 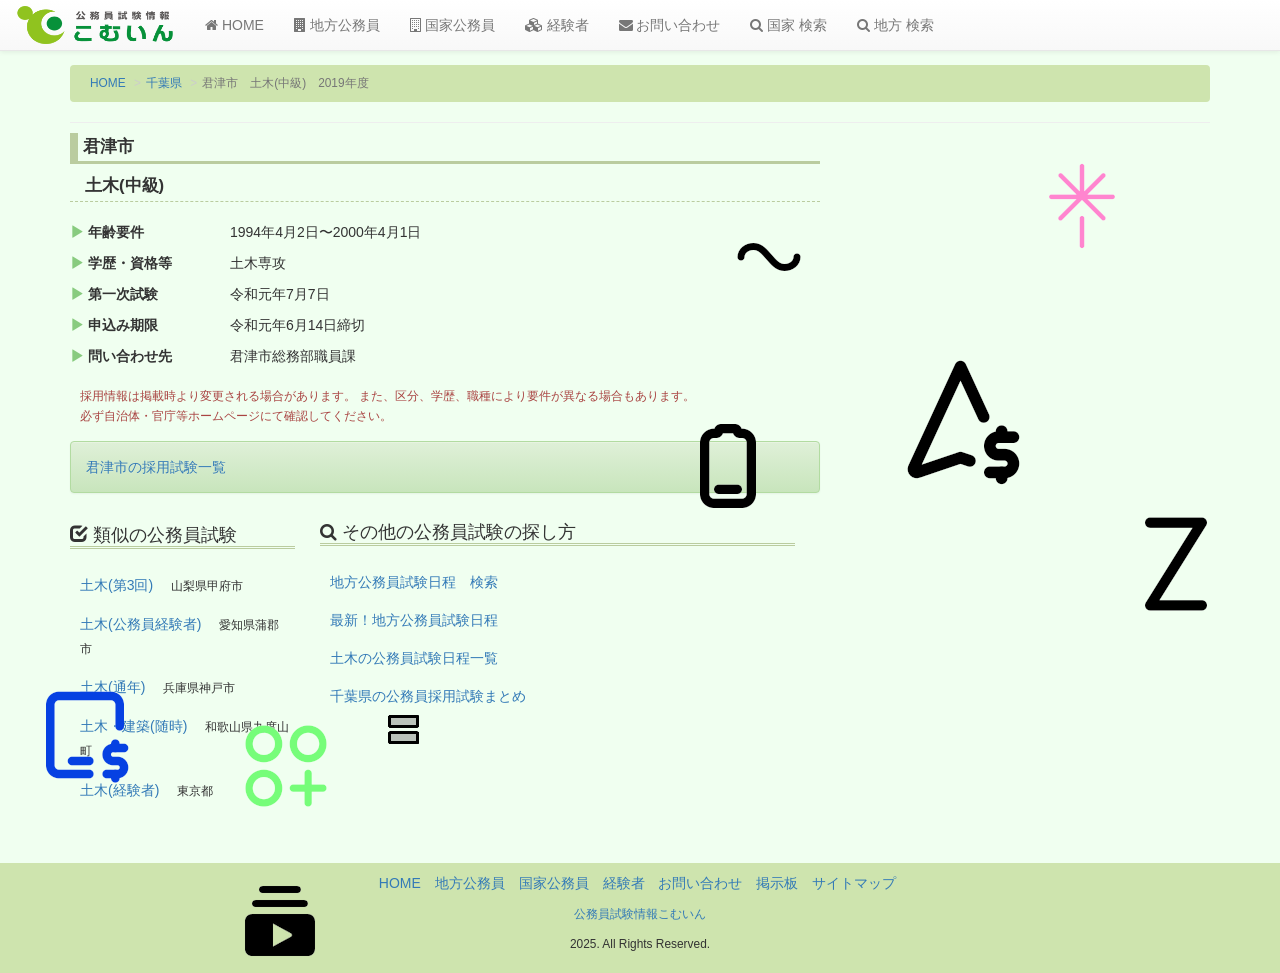 I want to click on view agenda or schedule items, so click(x=404, y=729).